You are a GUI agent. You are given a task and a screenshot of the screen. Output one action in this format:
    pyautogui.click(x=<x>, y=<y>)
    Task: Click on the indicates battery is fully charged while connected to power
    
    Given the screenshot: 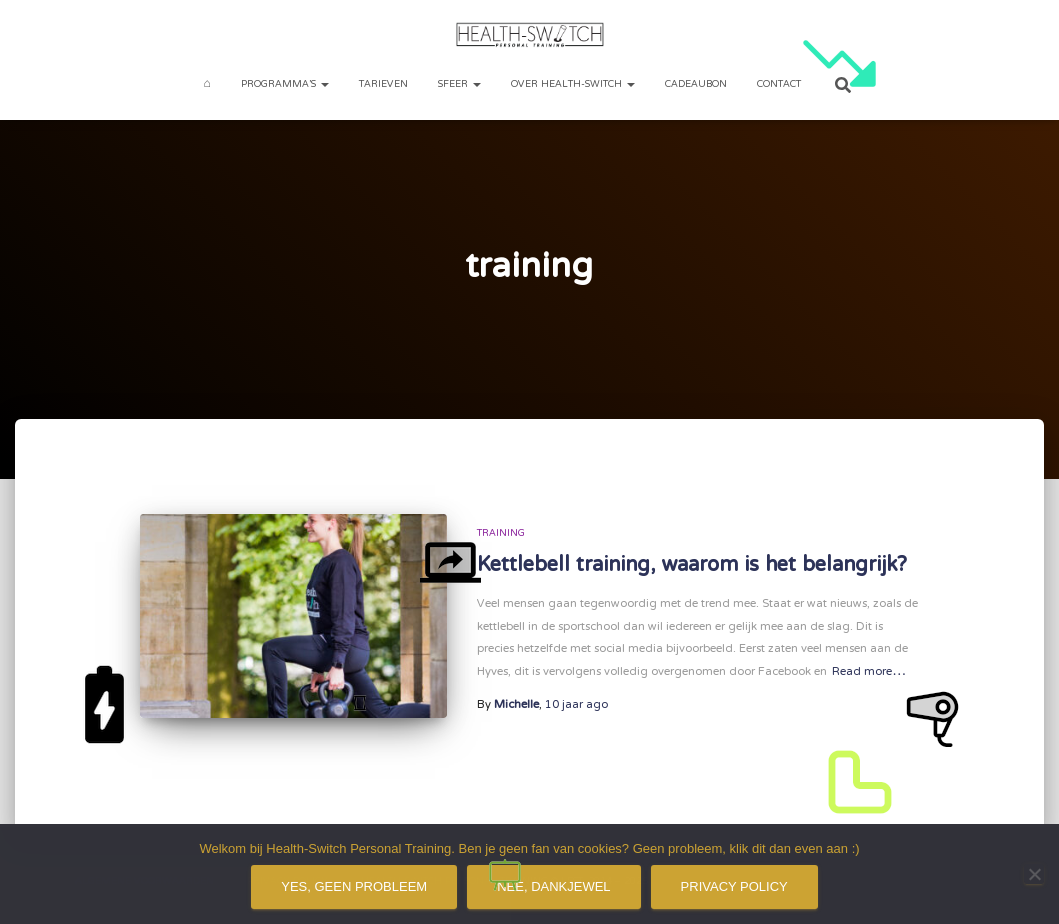 What is the action you would take?
    pyautogui.click(x=104, y=704)
    